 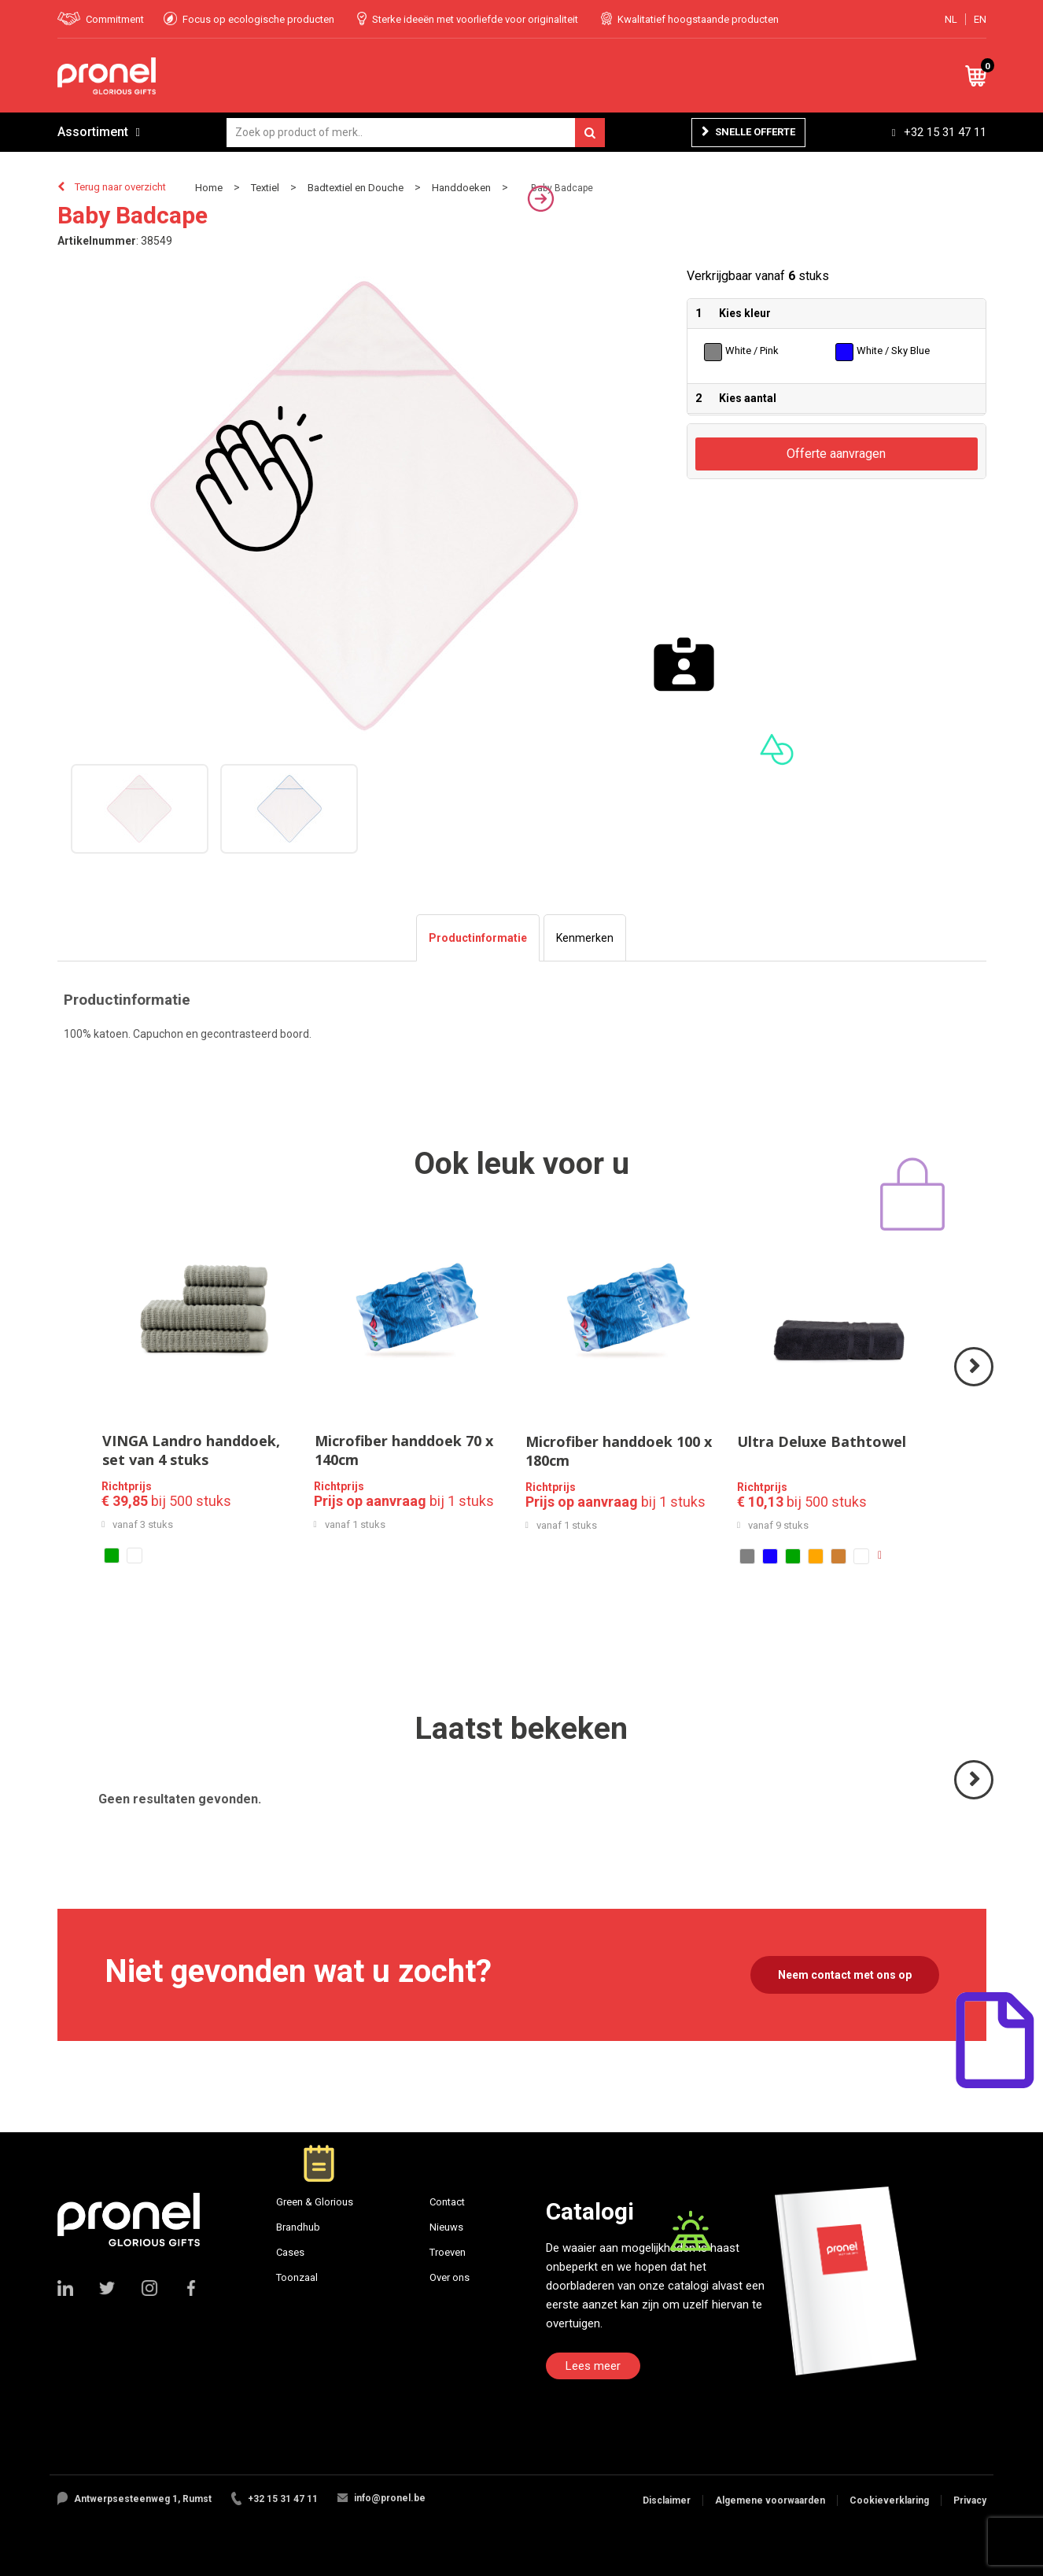 What do you see at coordinates (540, 198) in the screenshot?
I see `proceed to the next step` at bounding box center [540, 198].